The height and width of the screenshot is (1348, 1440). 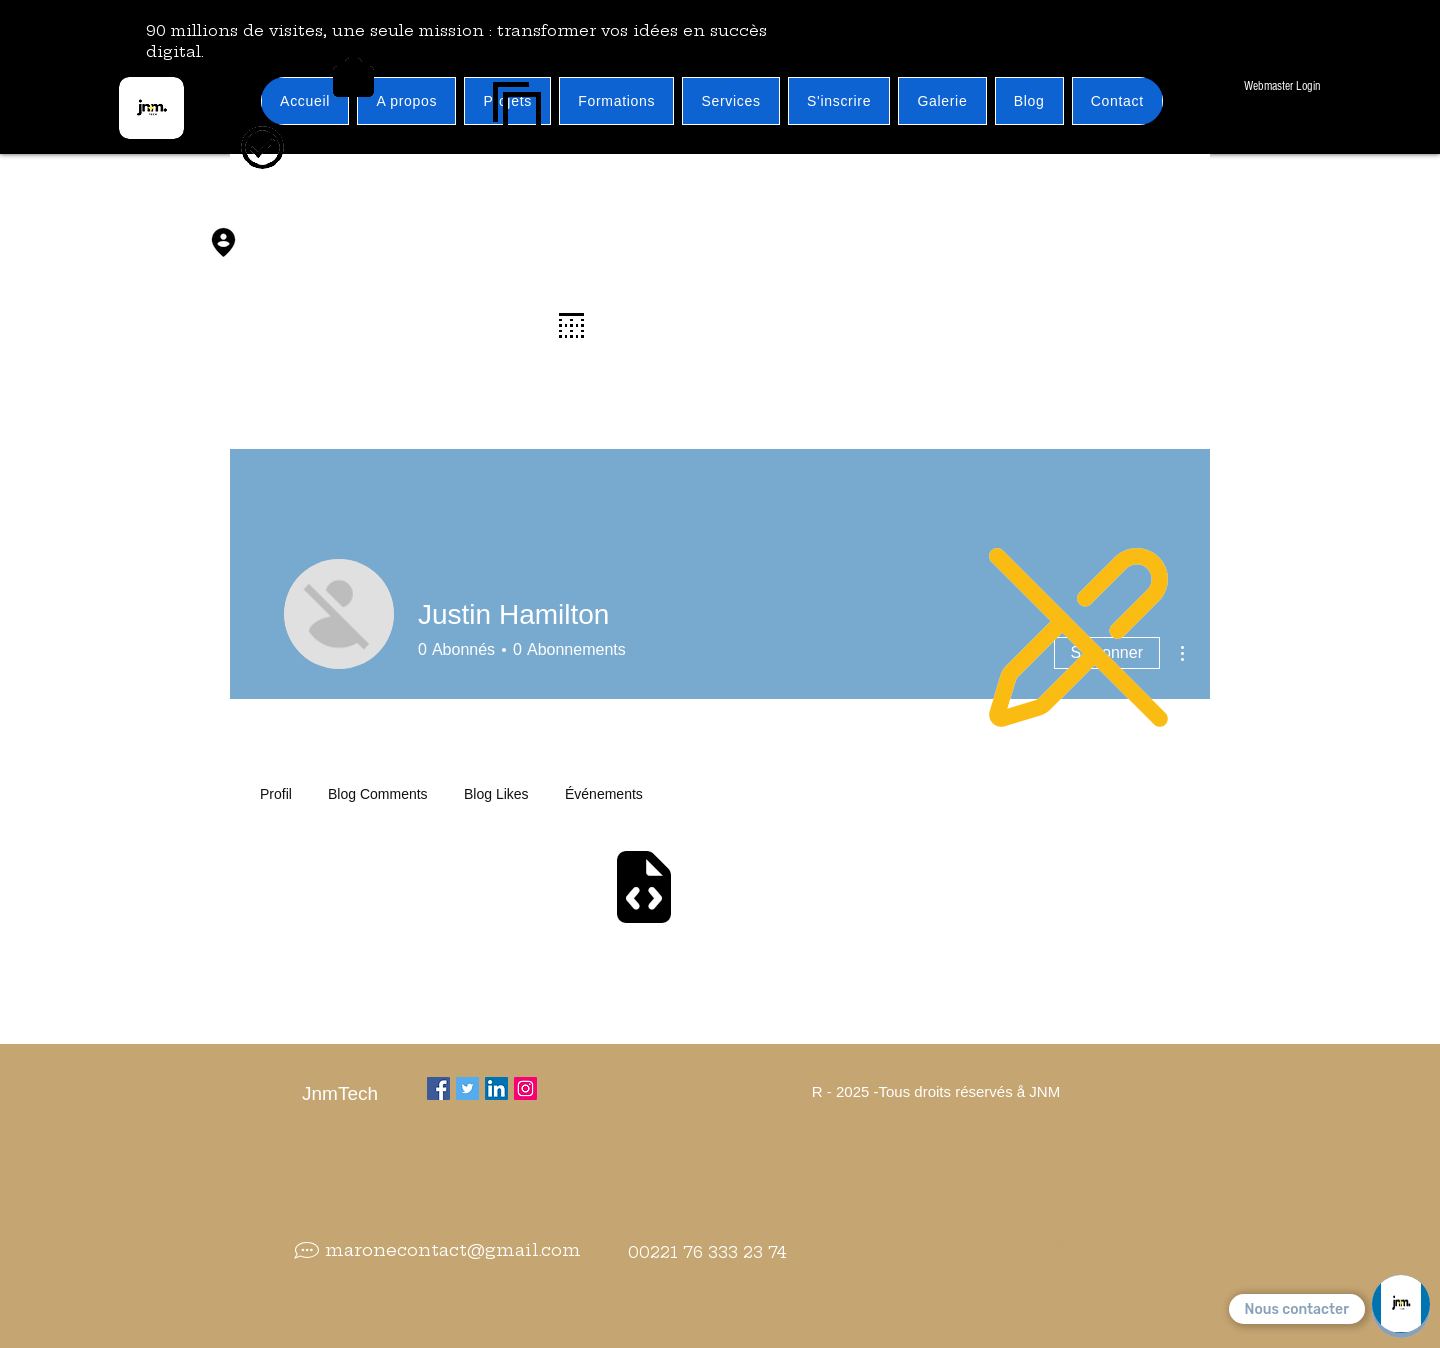 What do you see at coordinates (644, 887) in the screenshot?
I see `view source code file` at bounding box center [644, 887].